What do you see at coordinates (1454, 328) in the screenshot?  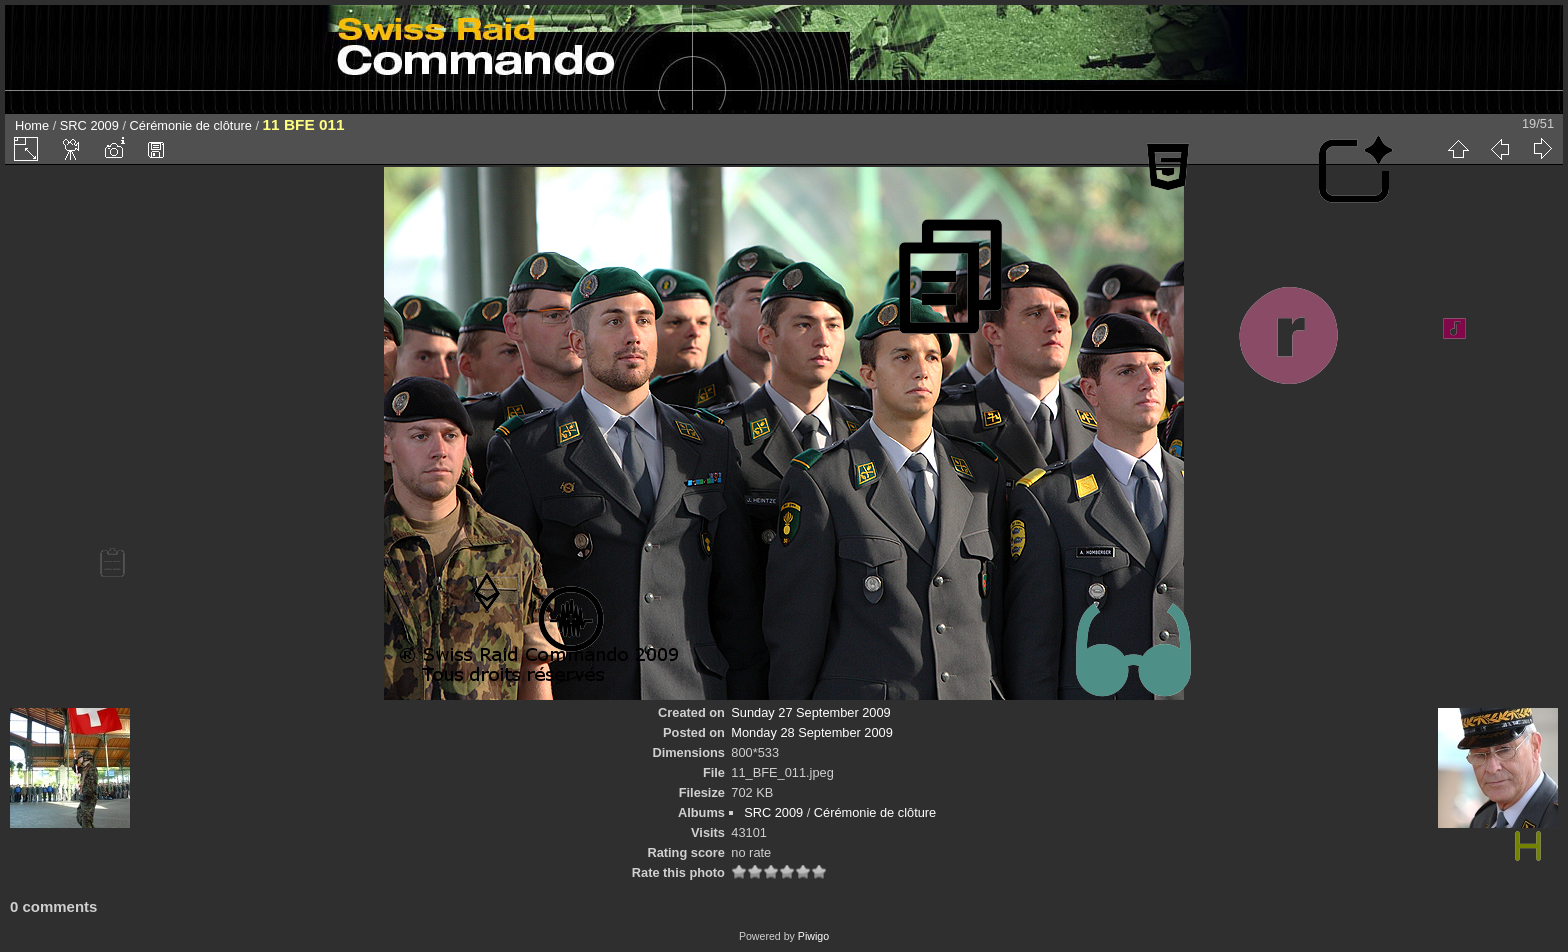 I see `play or access music files` at bounding box center [1454, 328].